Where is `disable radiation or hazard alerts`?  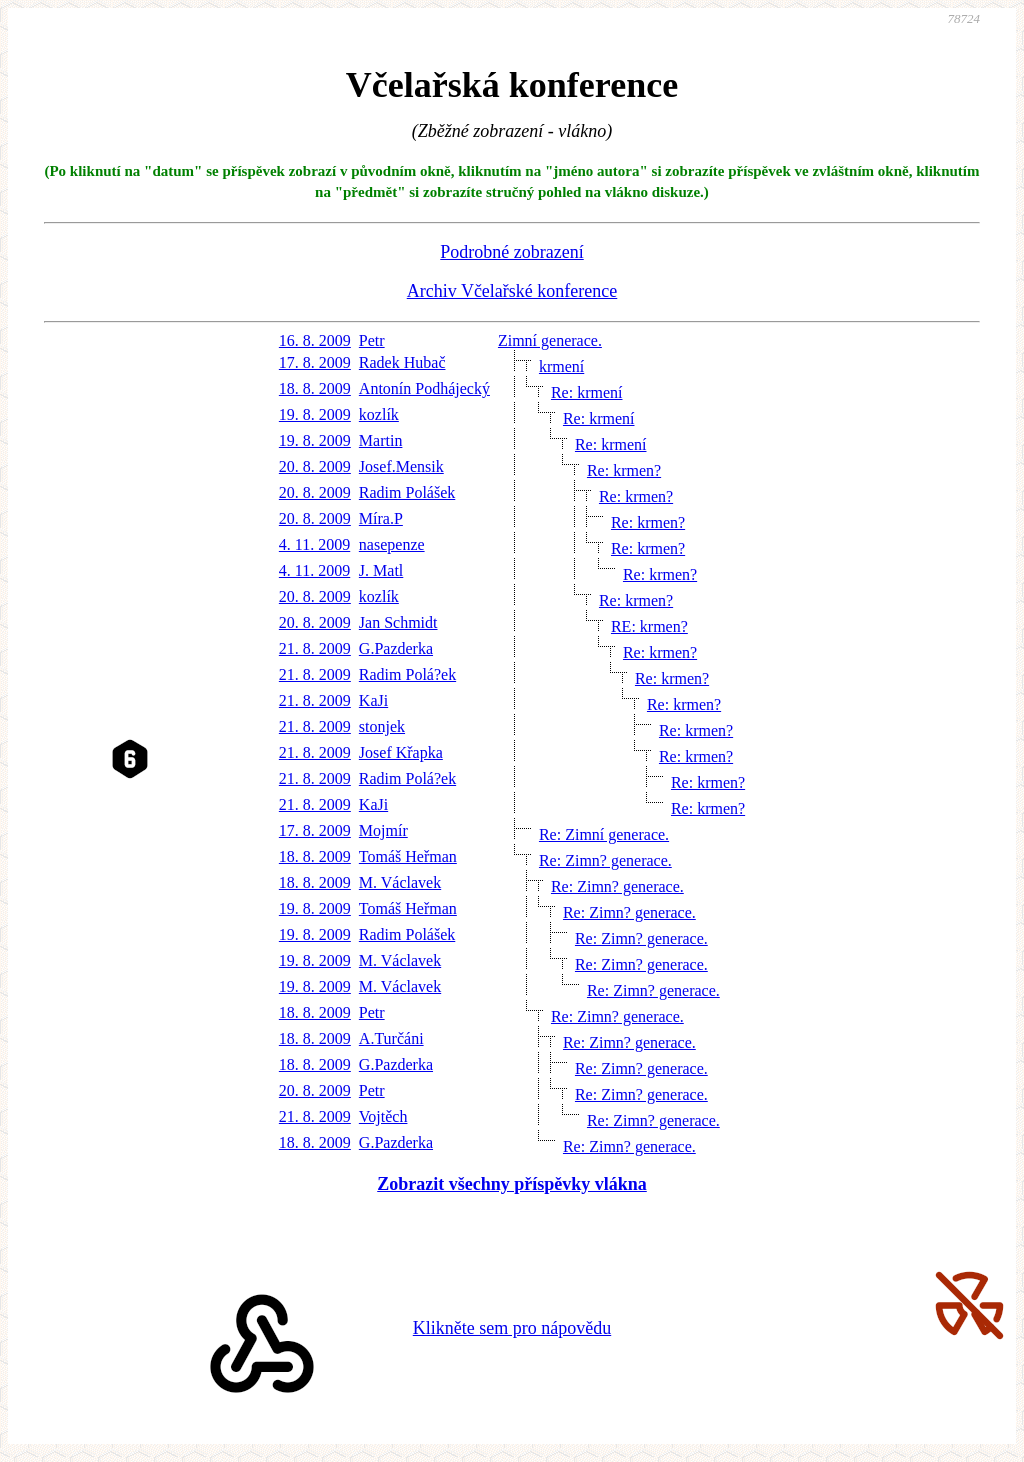 disable radiation or hazard alerts is located at coordinates (969, 1305).